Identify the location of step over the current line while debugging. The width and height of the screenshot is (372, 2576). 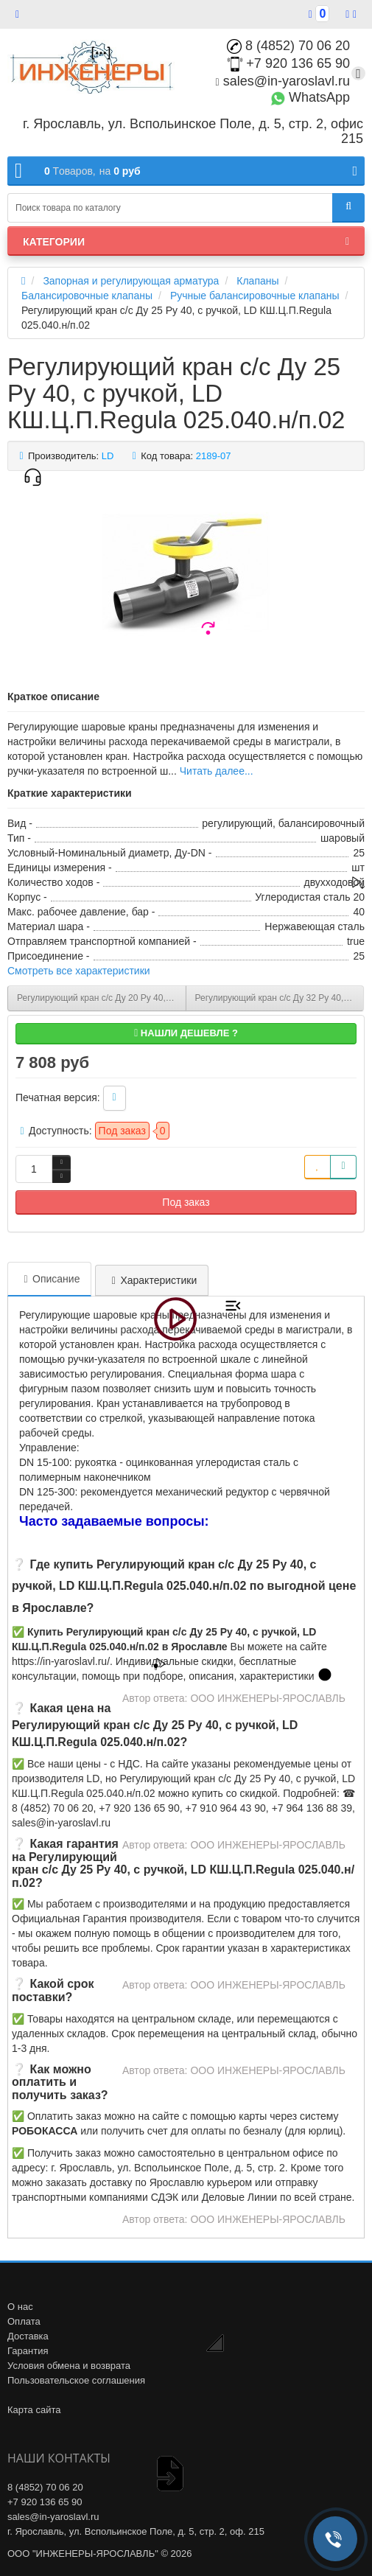
(208, 628).